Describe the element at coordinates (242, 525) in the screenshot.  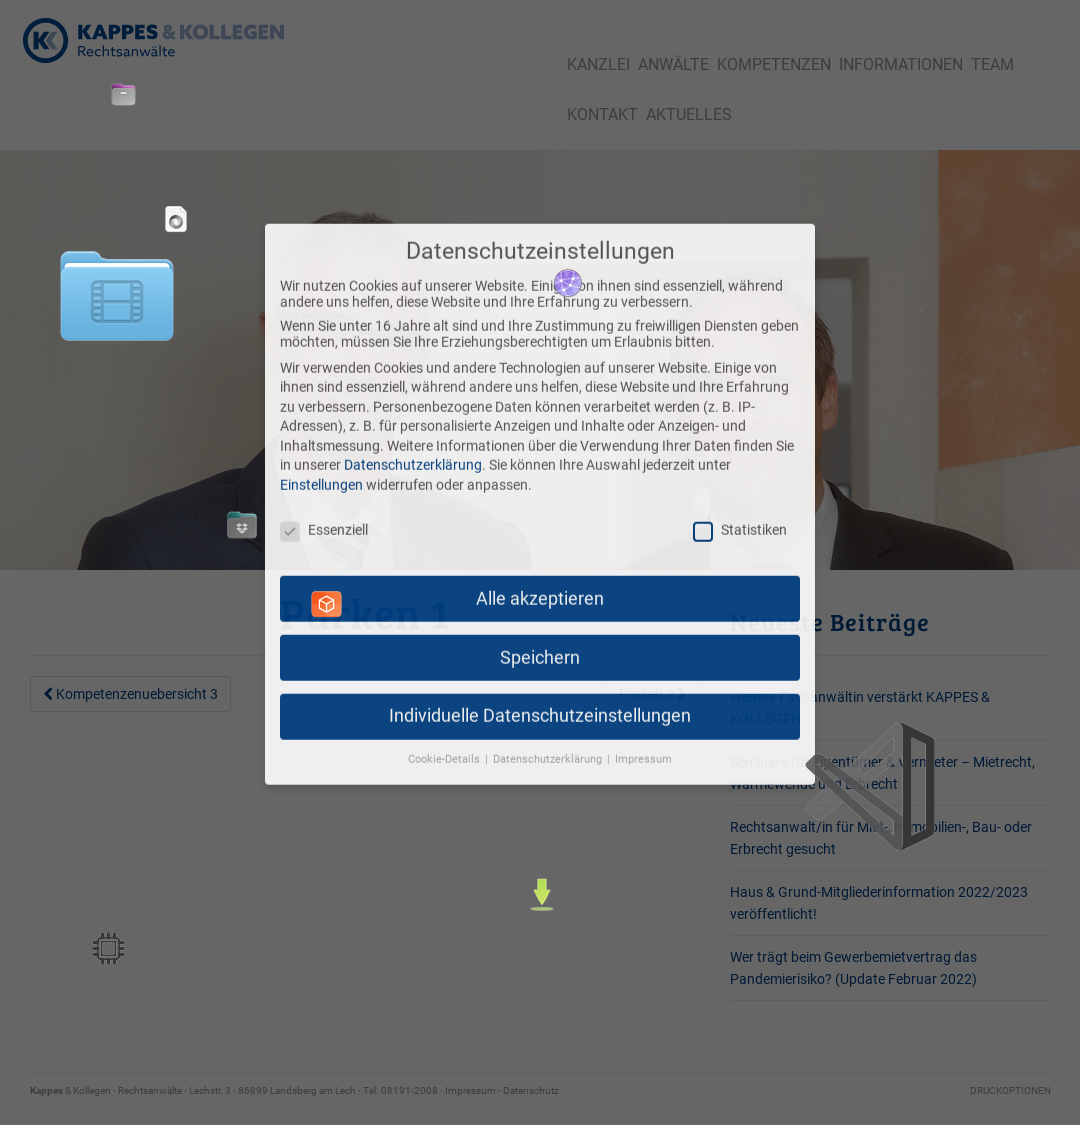
I see `open your Dropbox synced folder` at that location.